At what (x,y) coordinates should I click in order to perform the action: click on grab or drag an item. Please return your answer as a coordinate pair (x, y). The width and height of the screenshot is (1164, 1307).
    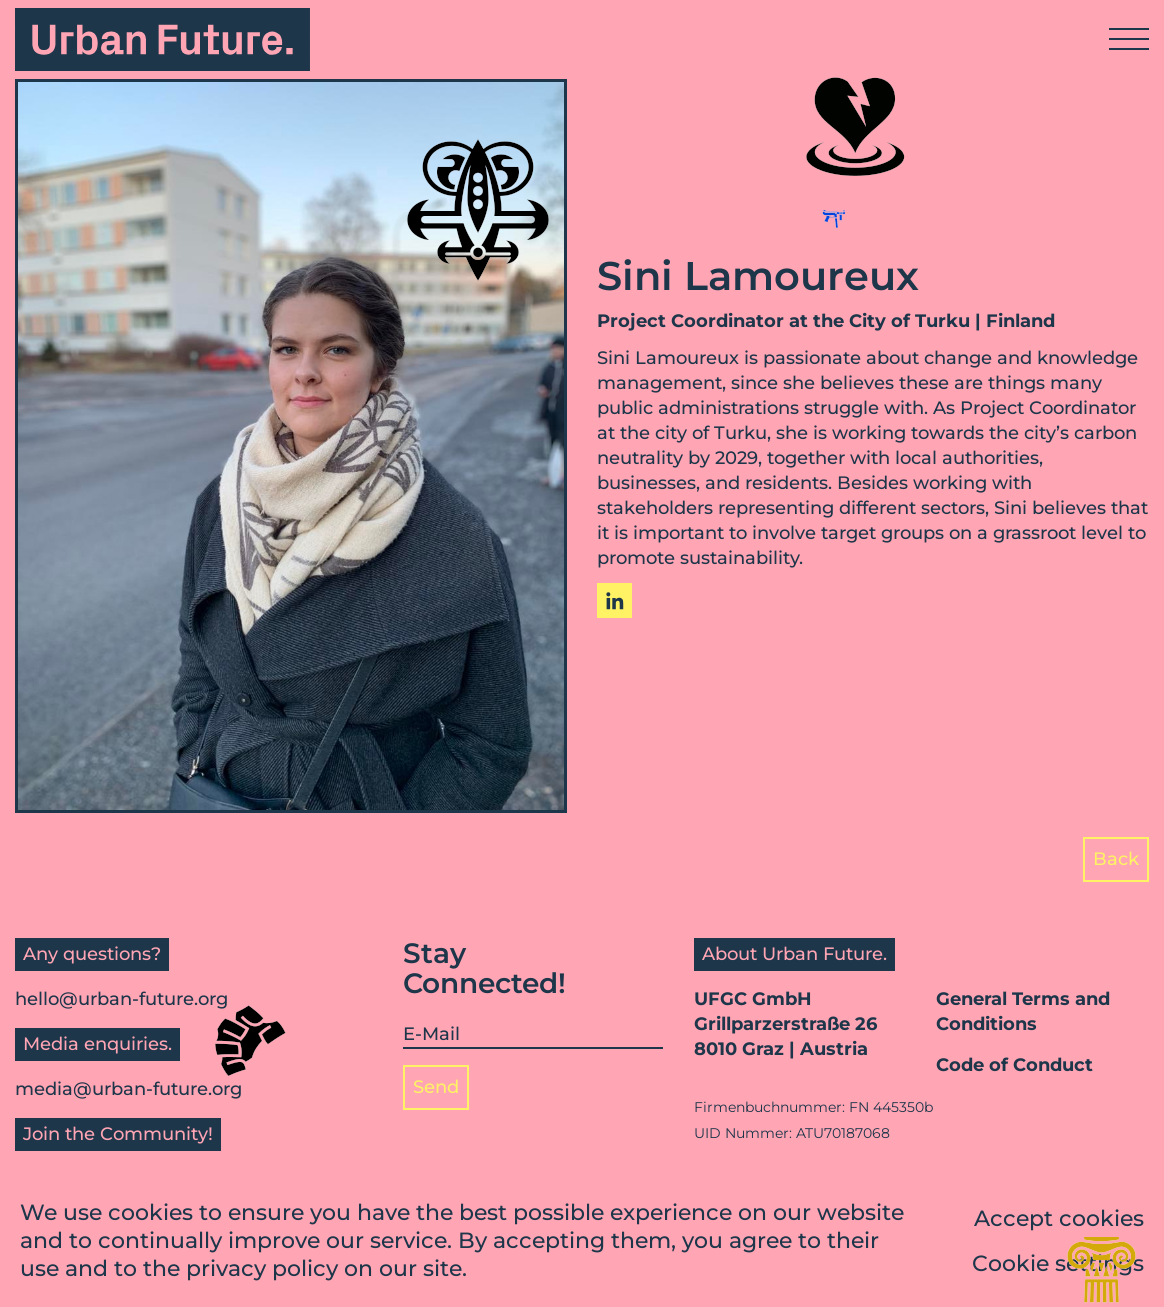
    Looking at the image, I should click on (250, 1040).